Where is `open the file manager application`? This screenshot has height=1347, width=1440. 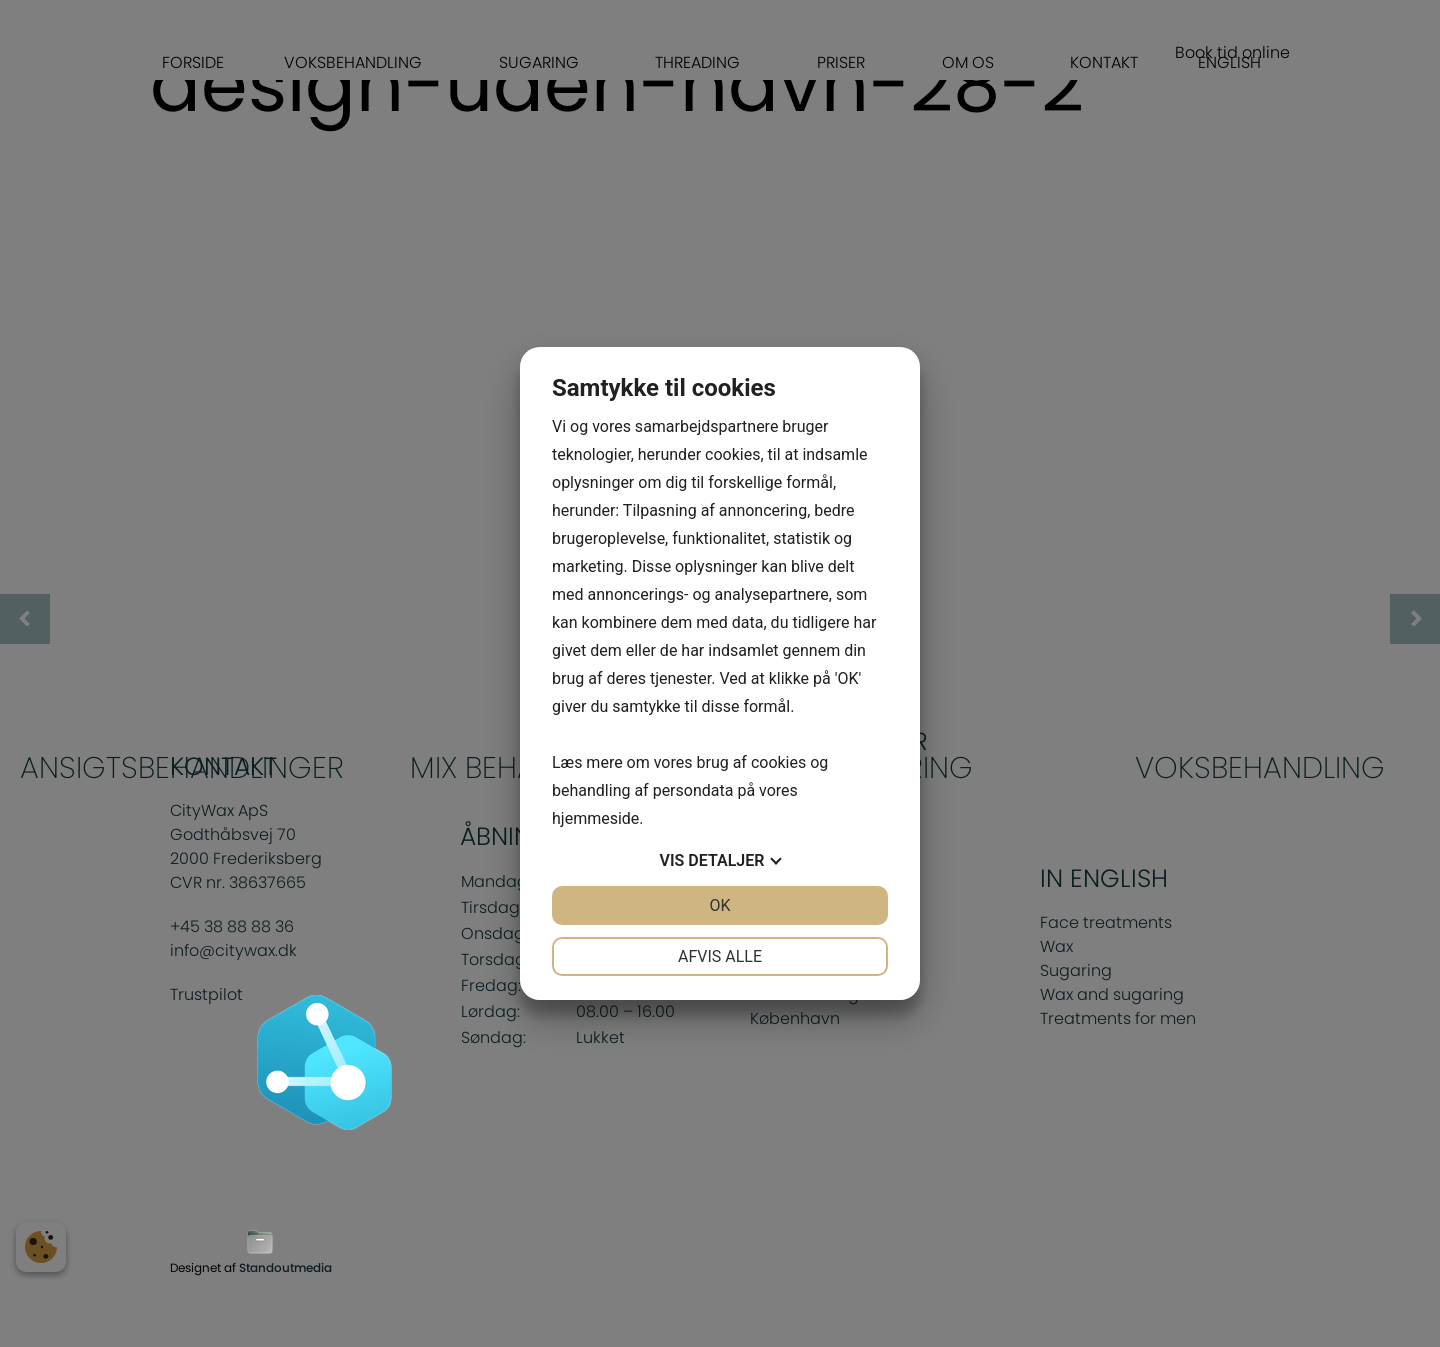 open the file manager application is located at coordinates (260, 1242).